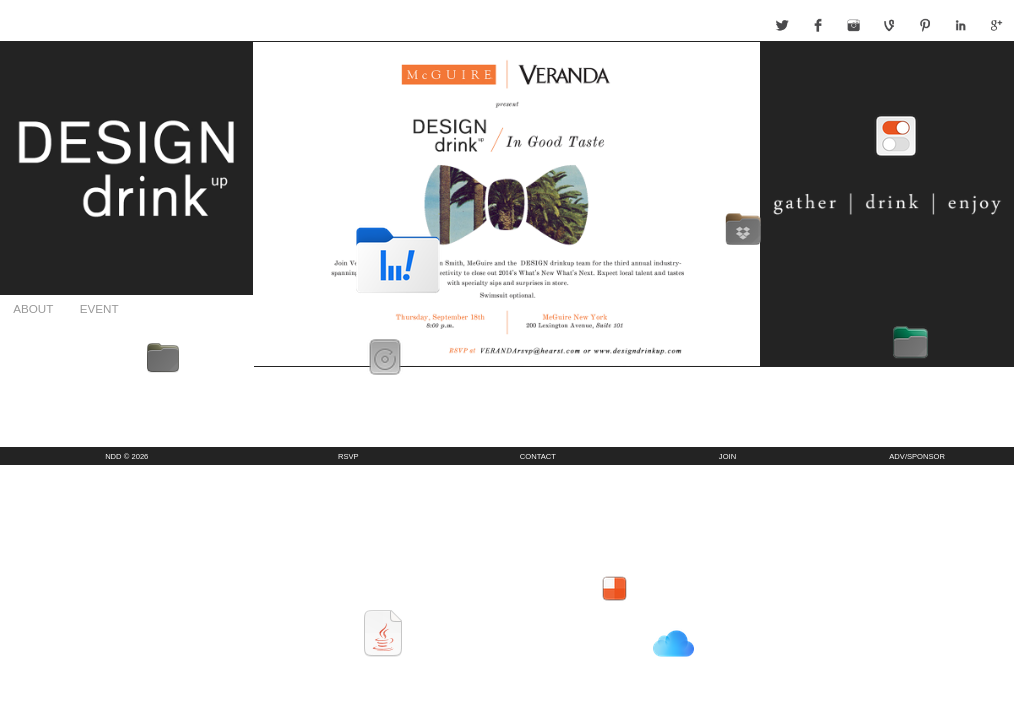 The width and height of the screenshot is (1014, 720). What do you see at coordinates (673, 643) in the screenshot?
I see `access iCloud Drive cloud storage` at bounding box center [673, 643].